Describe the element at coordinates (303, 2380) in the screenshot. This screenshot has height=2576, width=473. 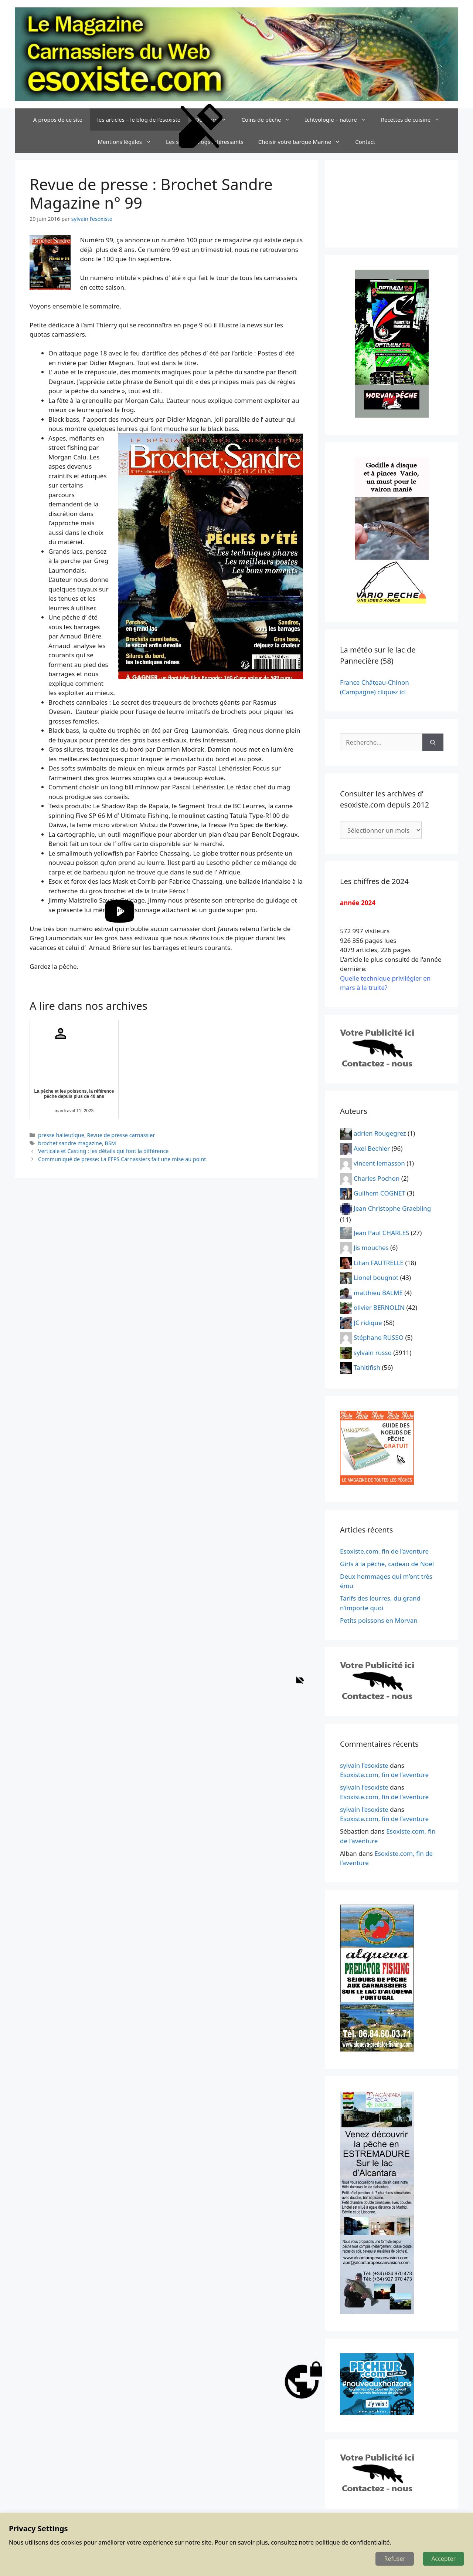
I see `indicates active vpn connection` at that location.